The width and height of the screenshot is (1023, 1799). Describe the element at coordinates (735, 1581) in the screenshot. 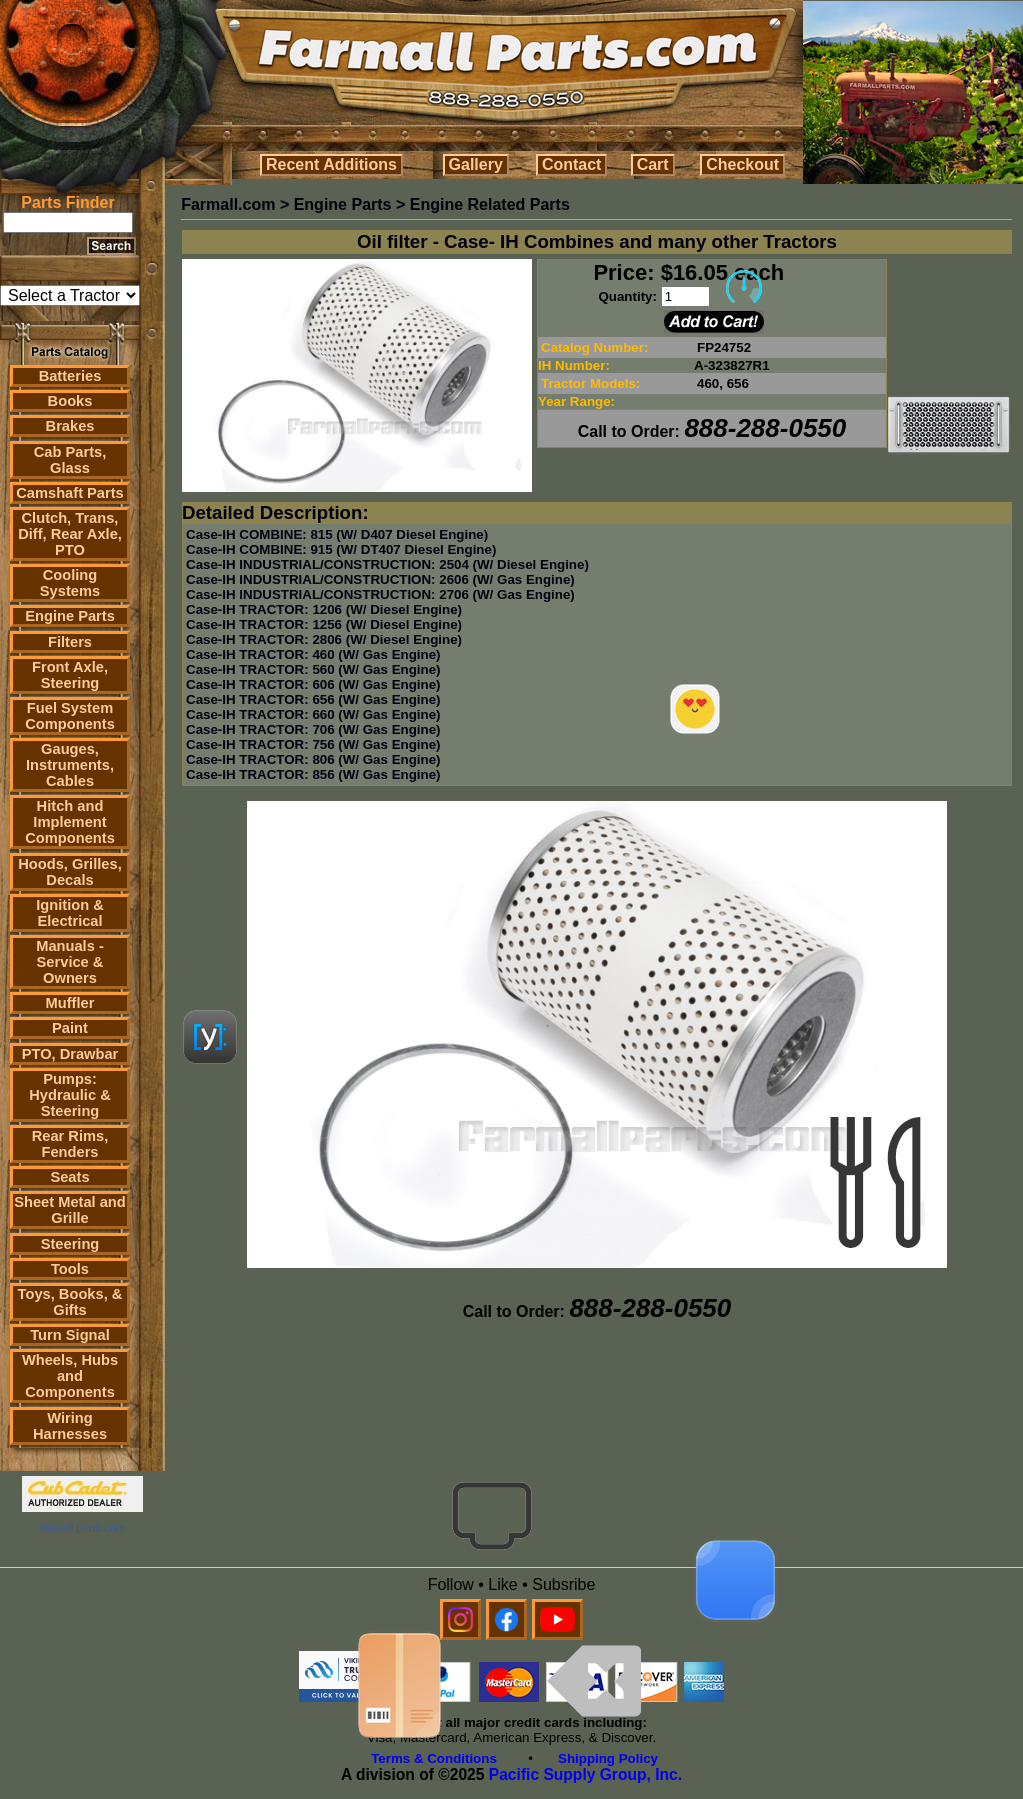

I see `configure hot corners behavior` at that location.